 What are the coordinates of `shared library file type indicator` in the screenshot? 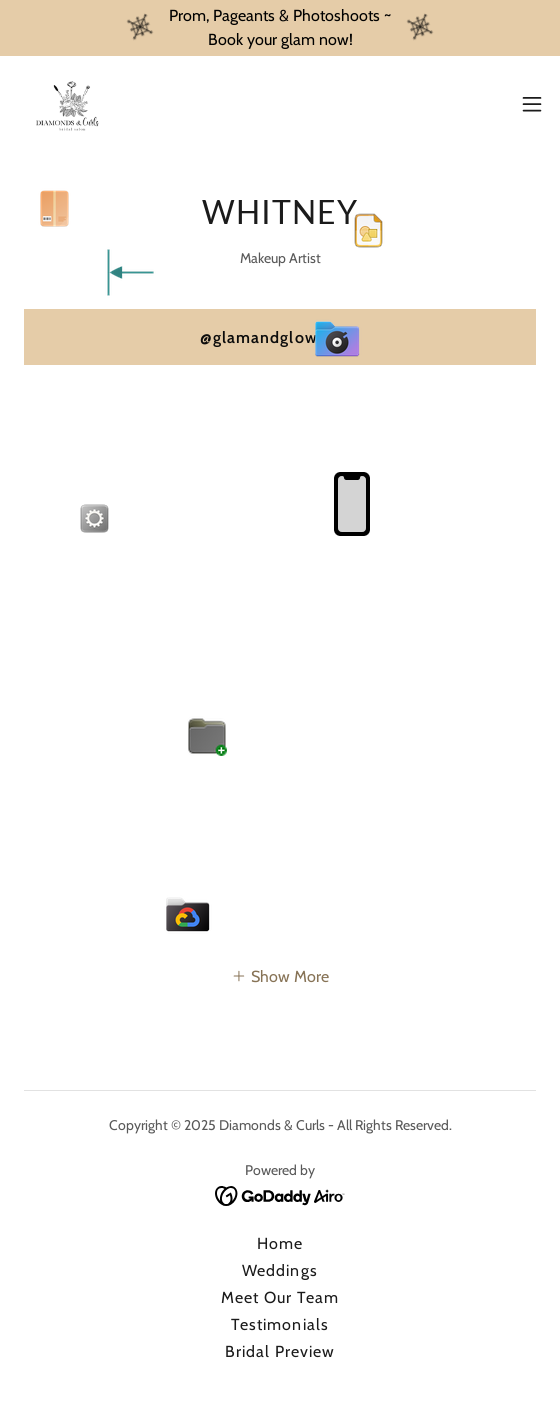 It's located at (94, 518).